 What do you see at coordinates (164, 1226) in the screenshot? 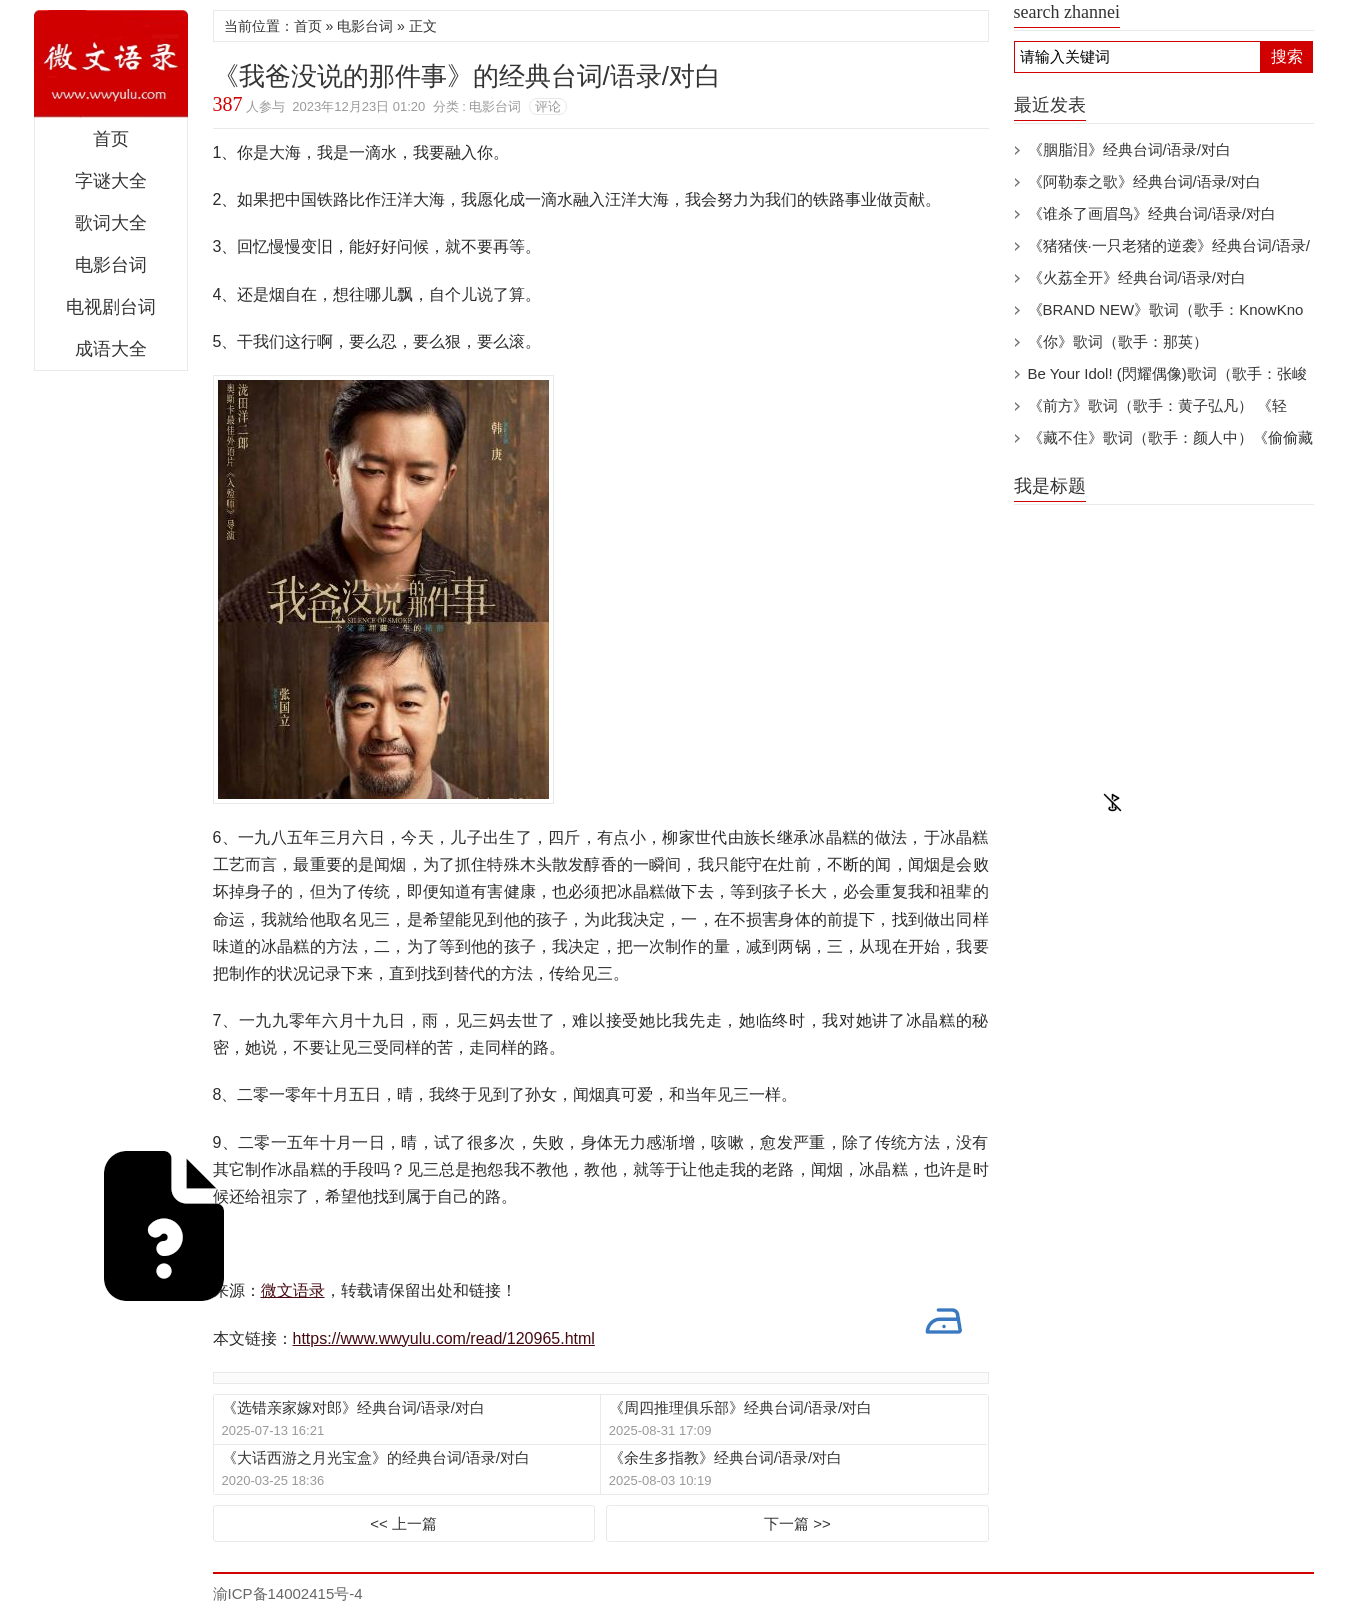
I see `unrecognized file type` at bounding box center [164, 1226].